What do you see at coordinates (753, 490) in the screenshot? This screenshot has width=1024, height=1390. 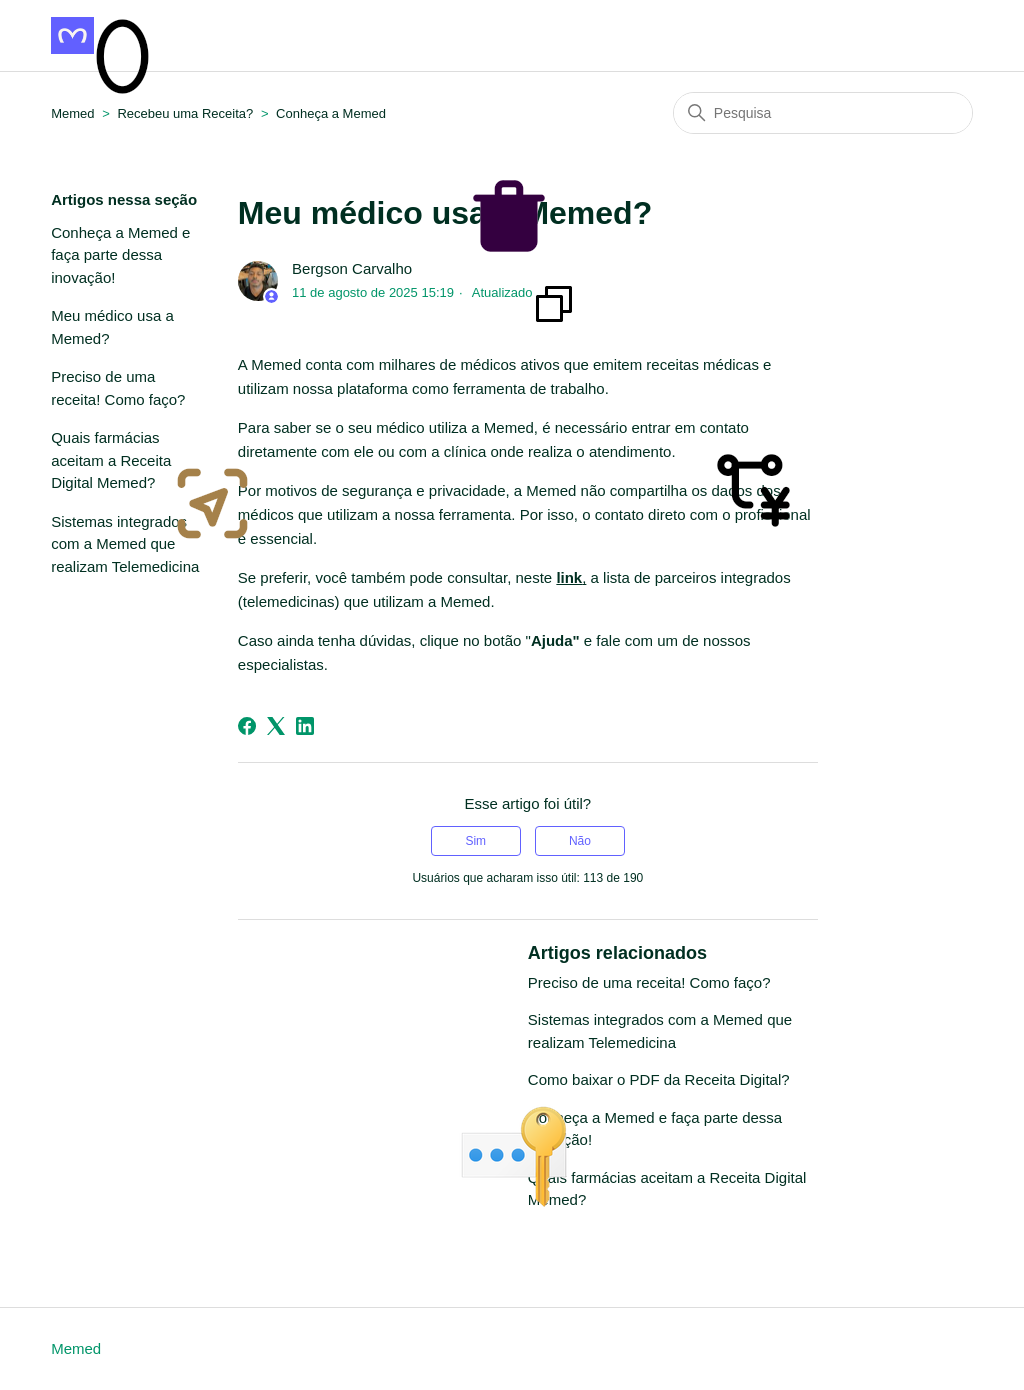 I see `transfer funds in yen currency` at bounding box center [753, 490].